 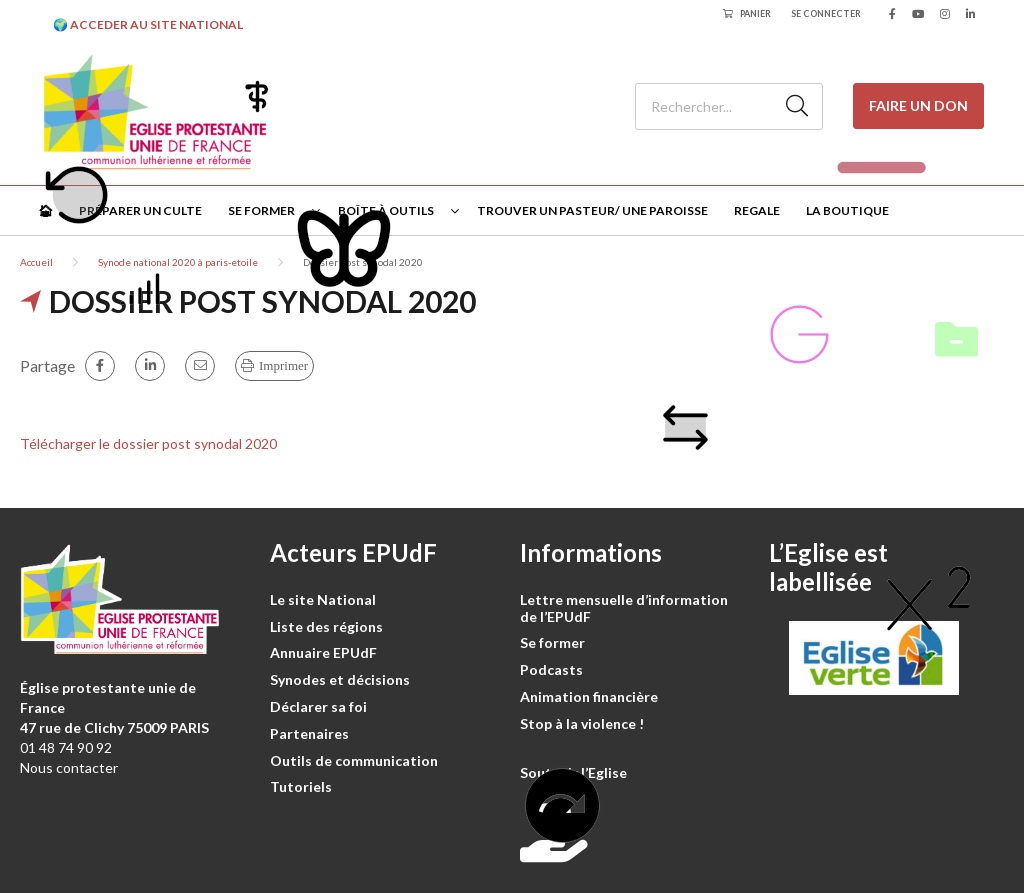 What do you see at coordinates (799, 334) in the screenshot?
I see `sign in with Google` at bounding box center [799, 334].